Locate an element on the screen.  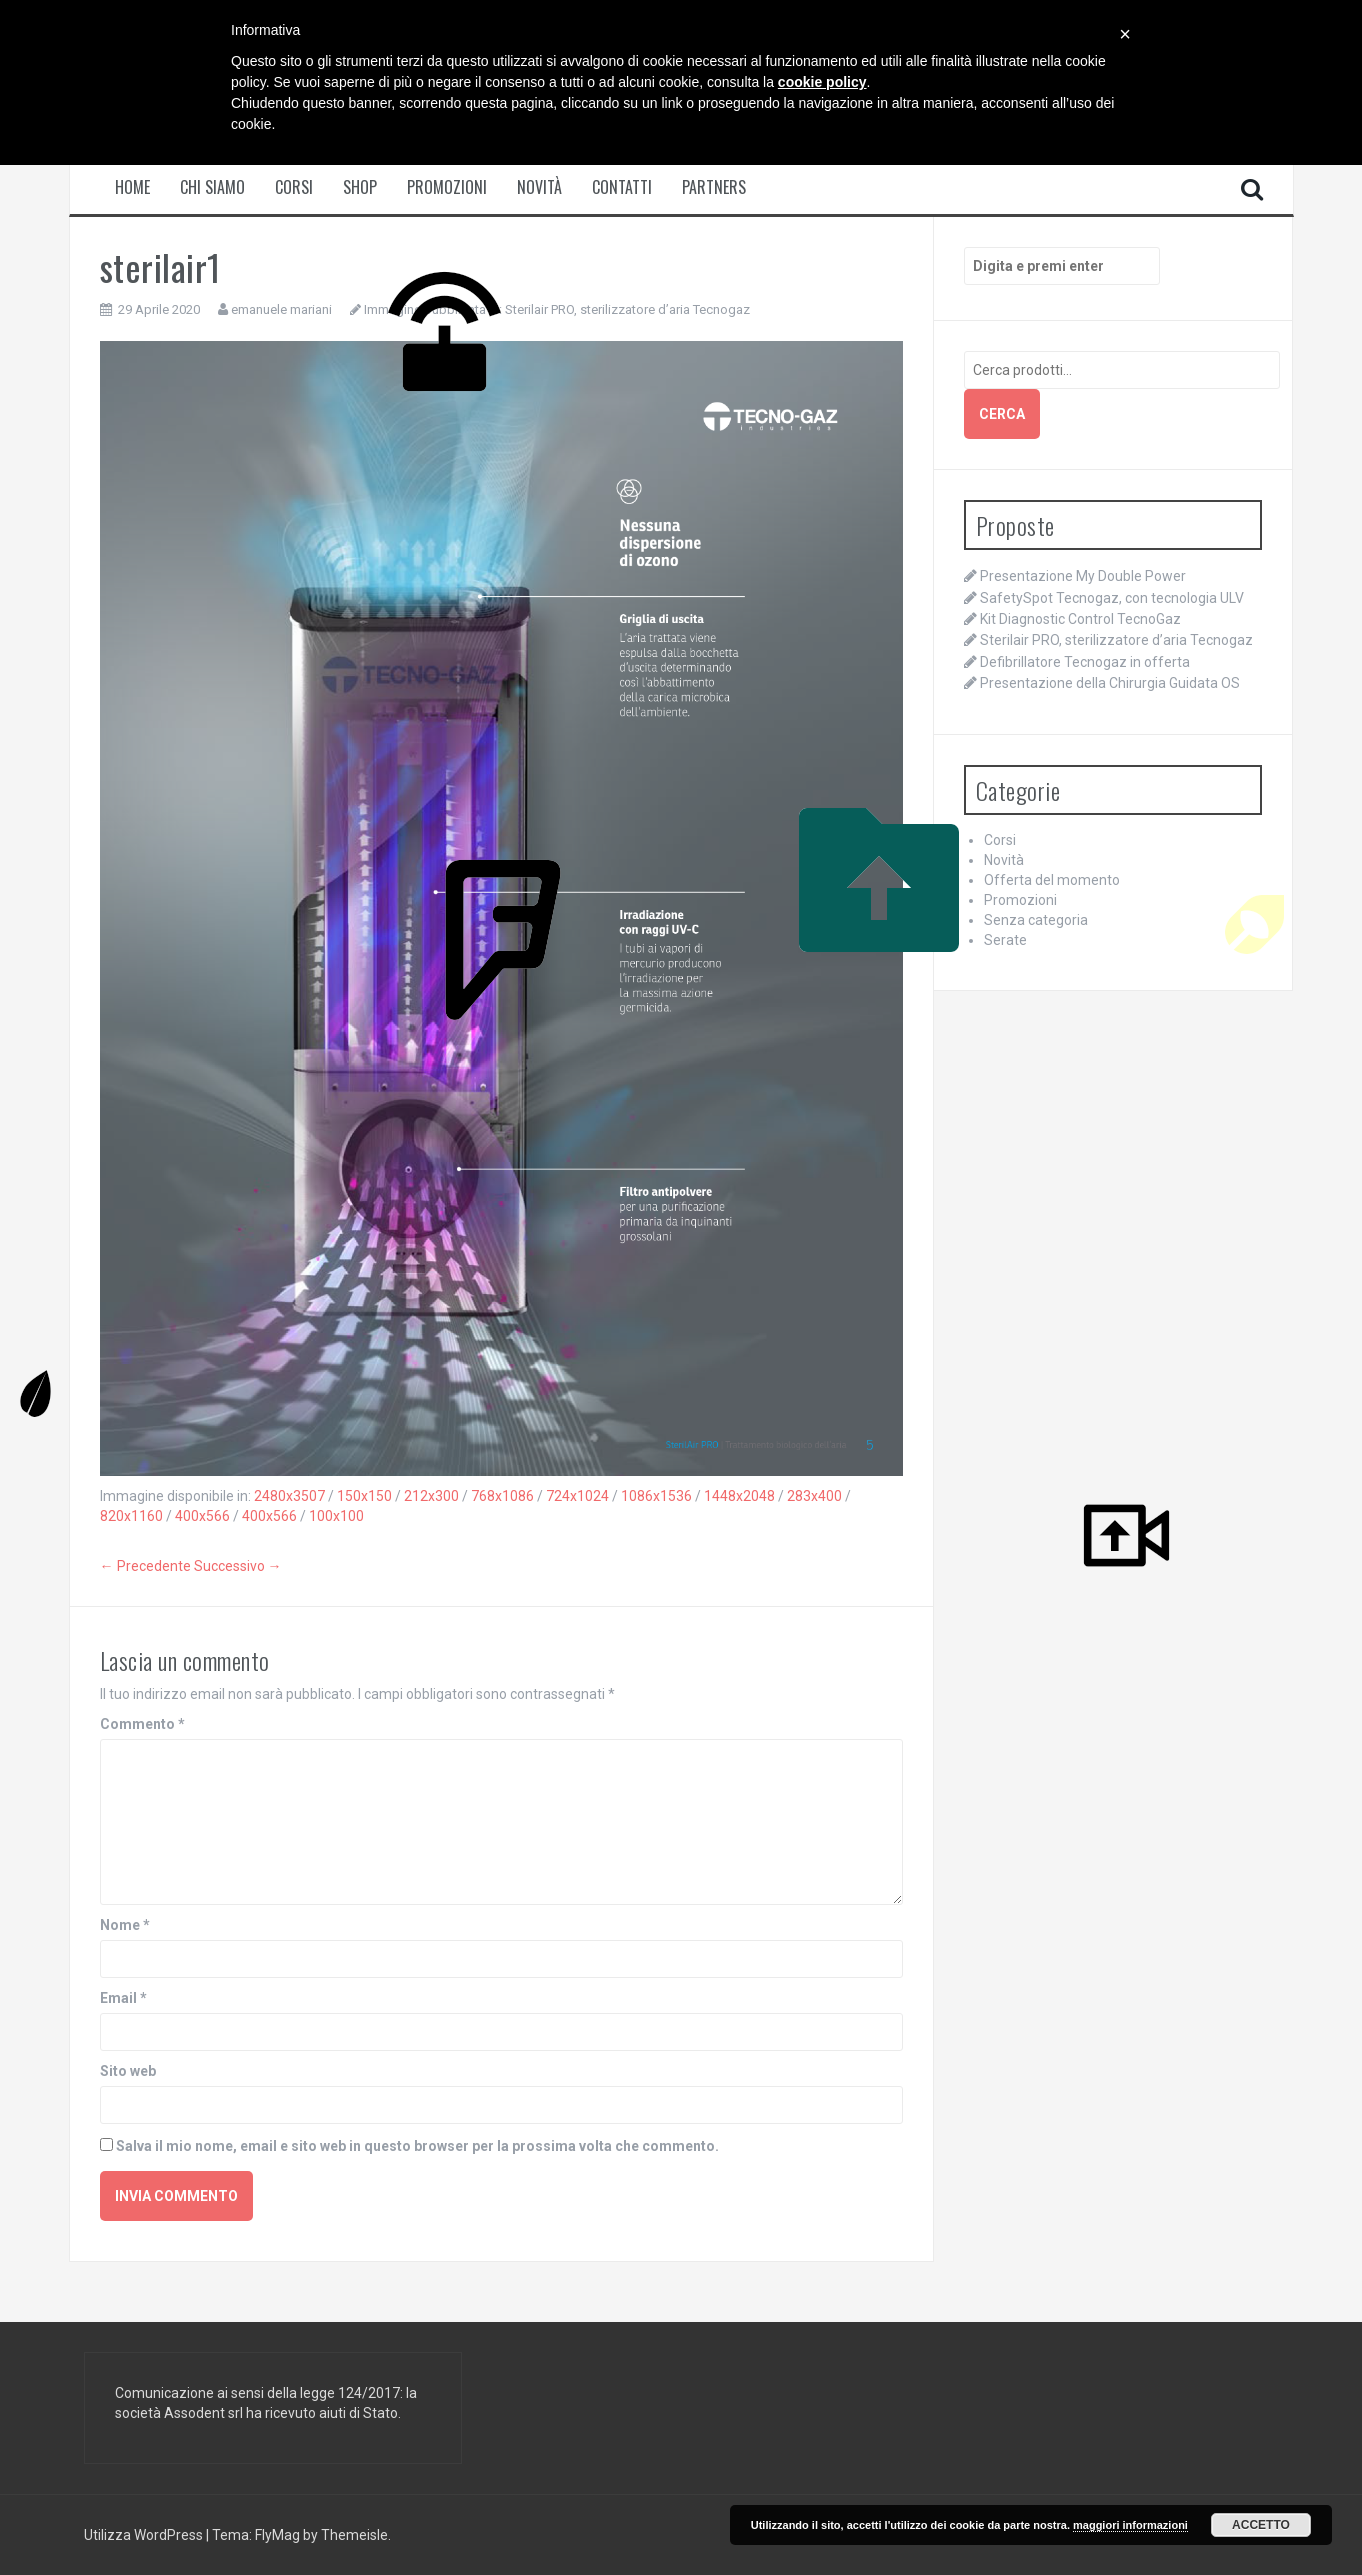
visit mintlify documentation platform is located at coordinates (1254, 924).